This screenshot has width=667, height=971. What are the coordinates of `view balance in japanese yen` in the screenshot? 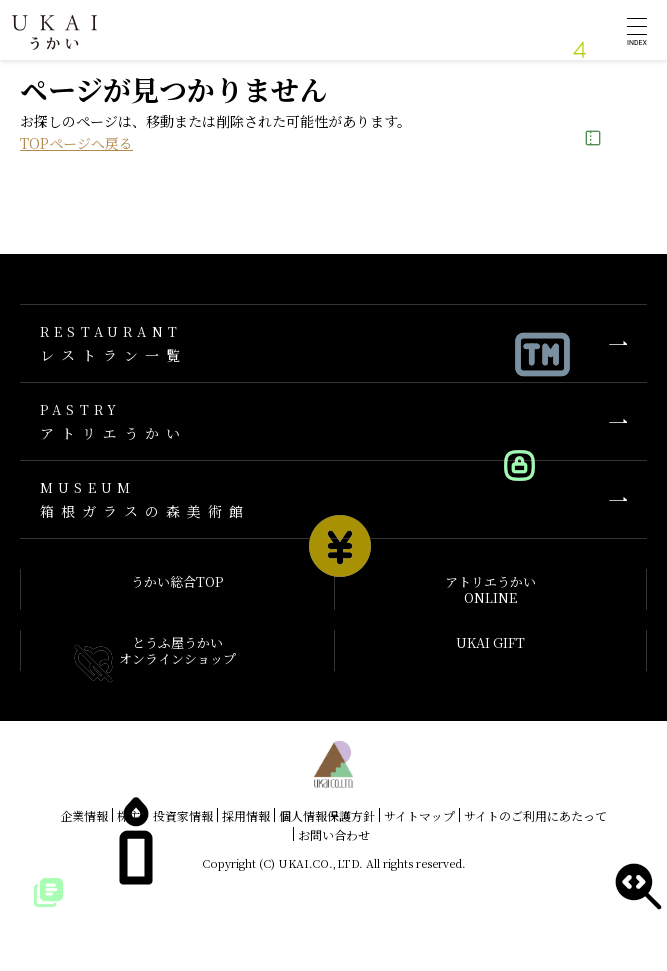 It's located at (340, 546).